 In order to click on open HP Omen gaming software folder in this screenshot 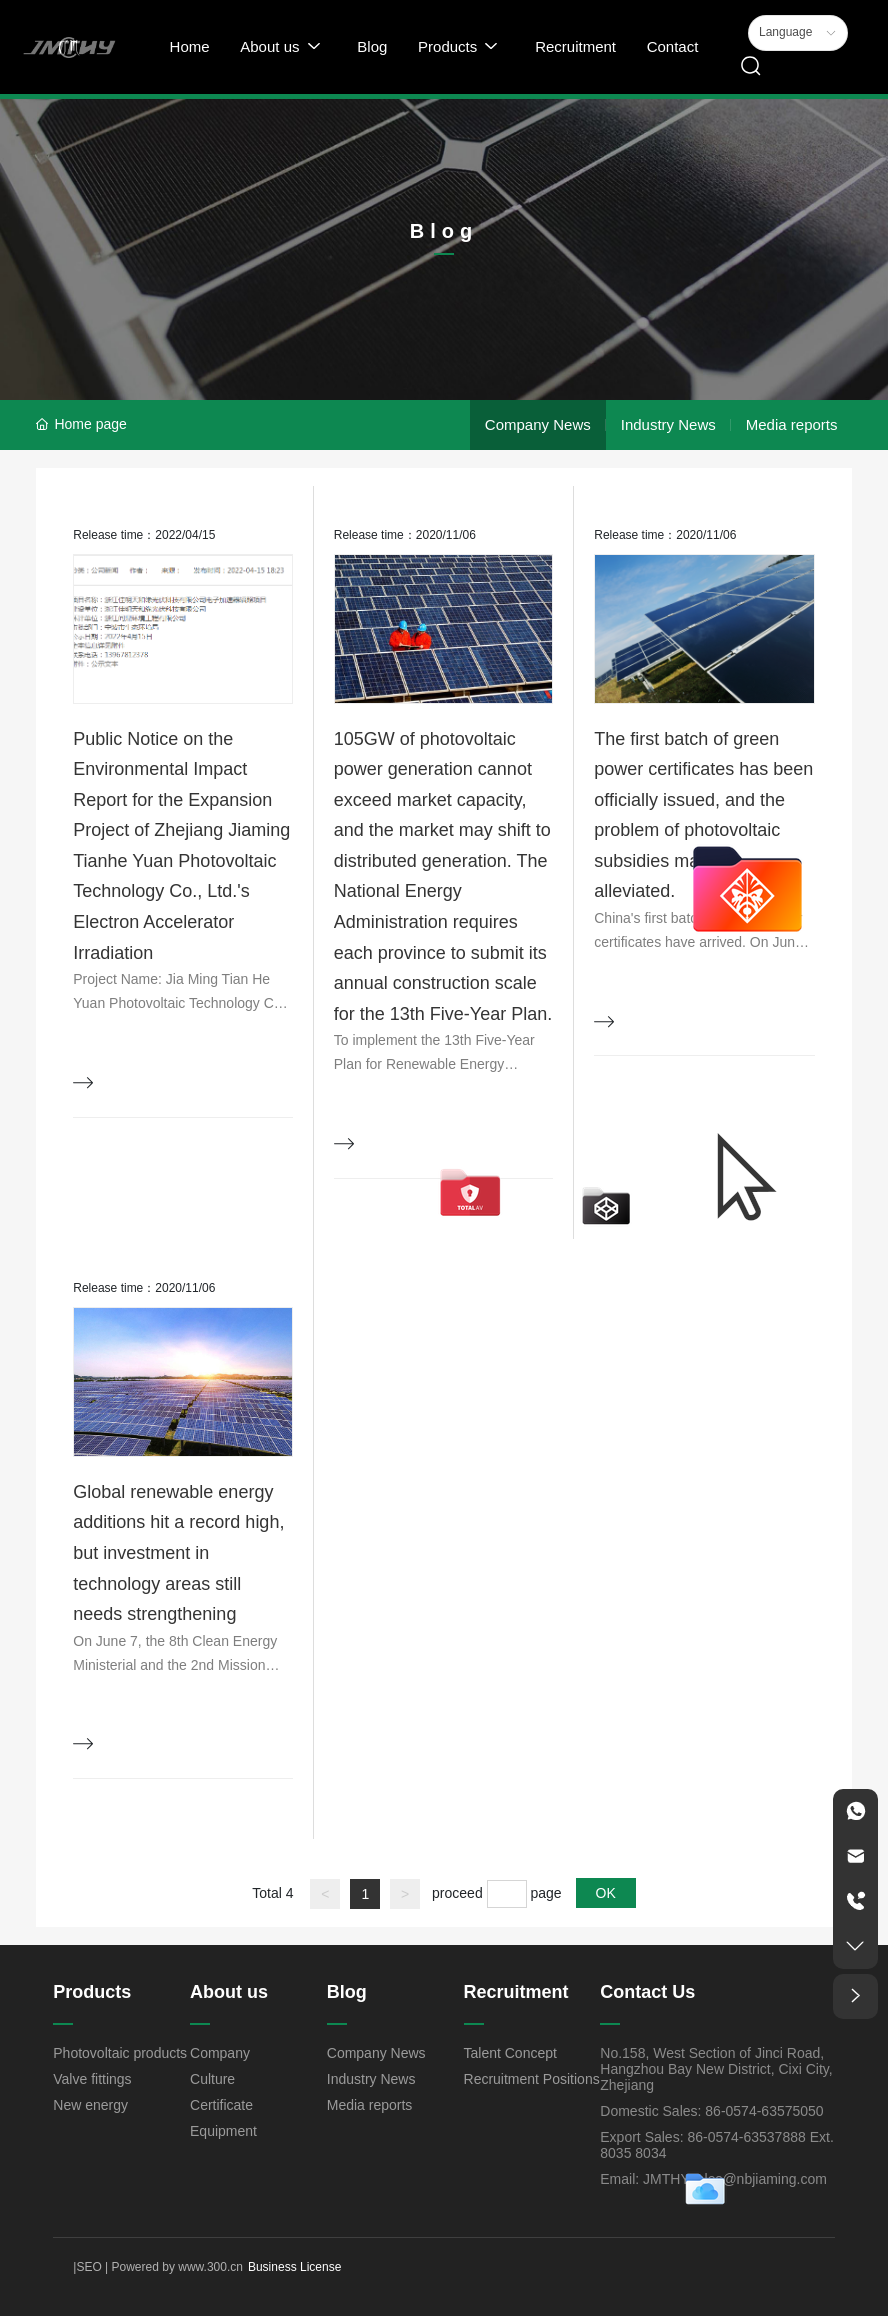, I will do `click(747, 892)`.